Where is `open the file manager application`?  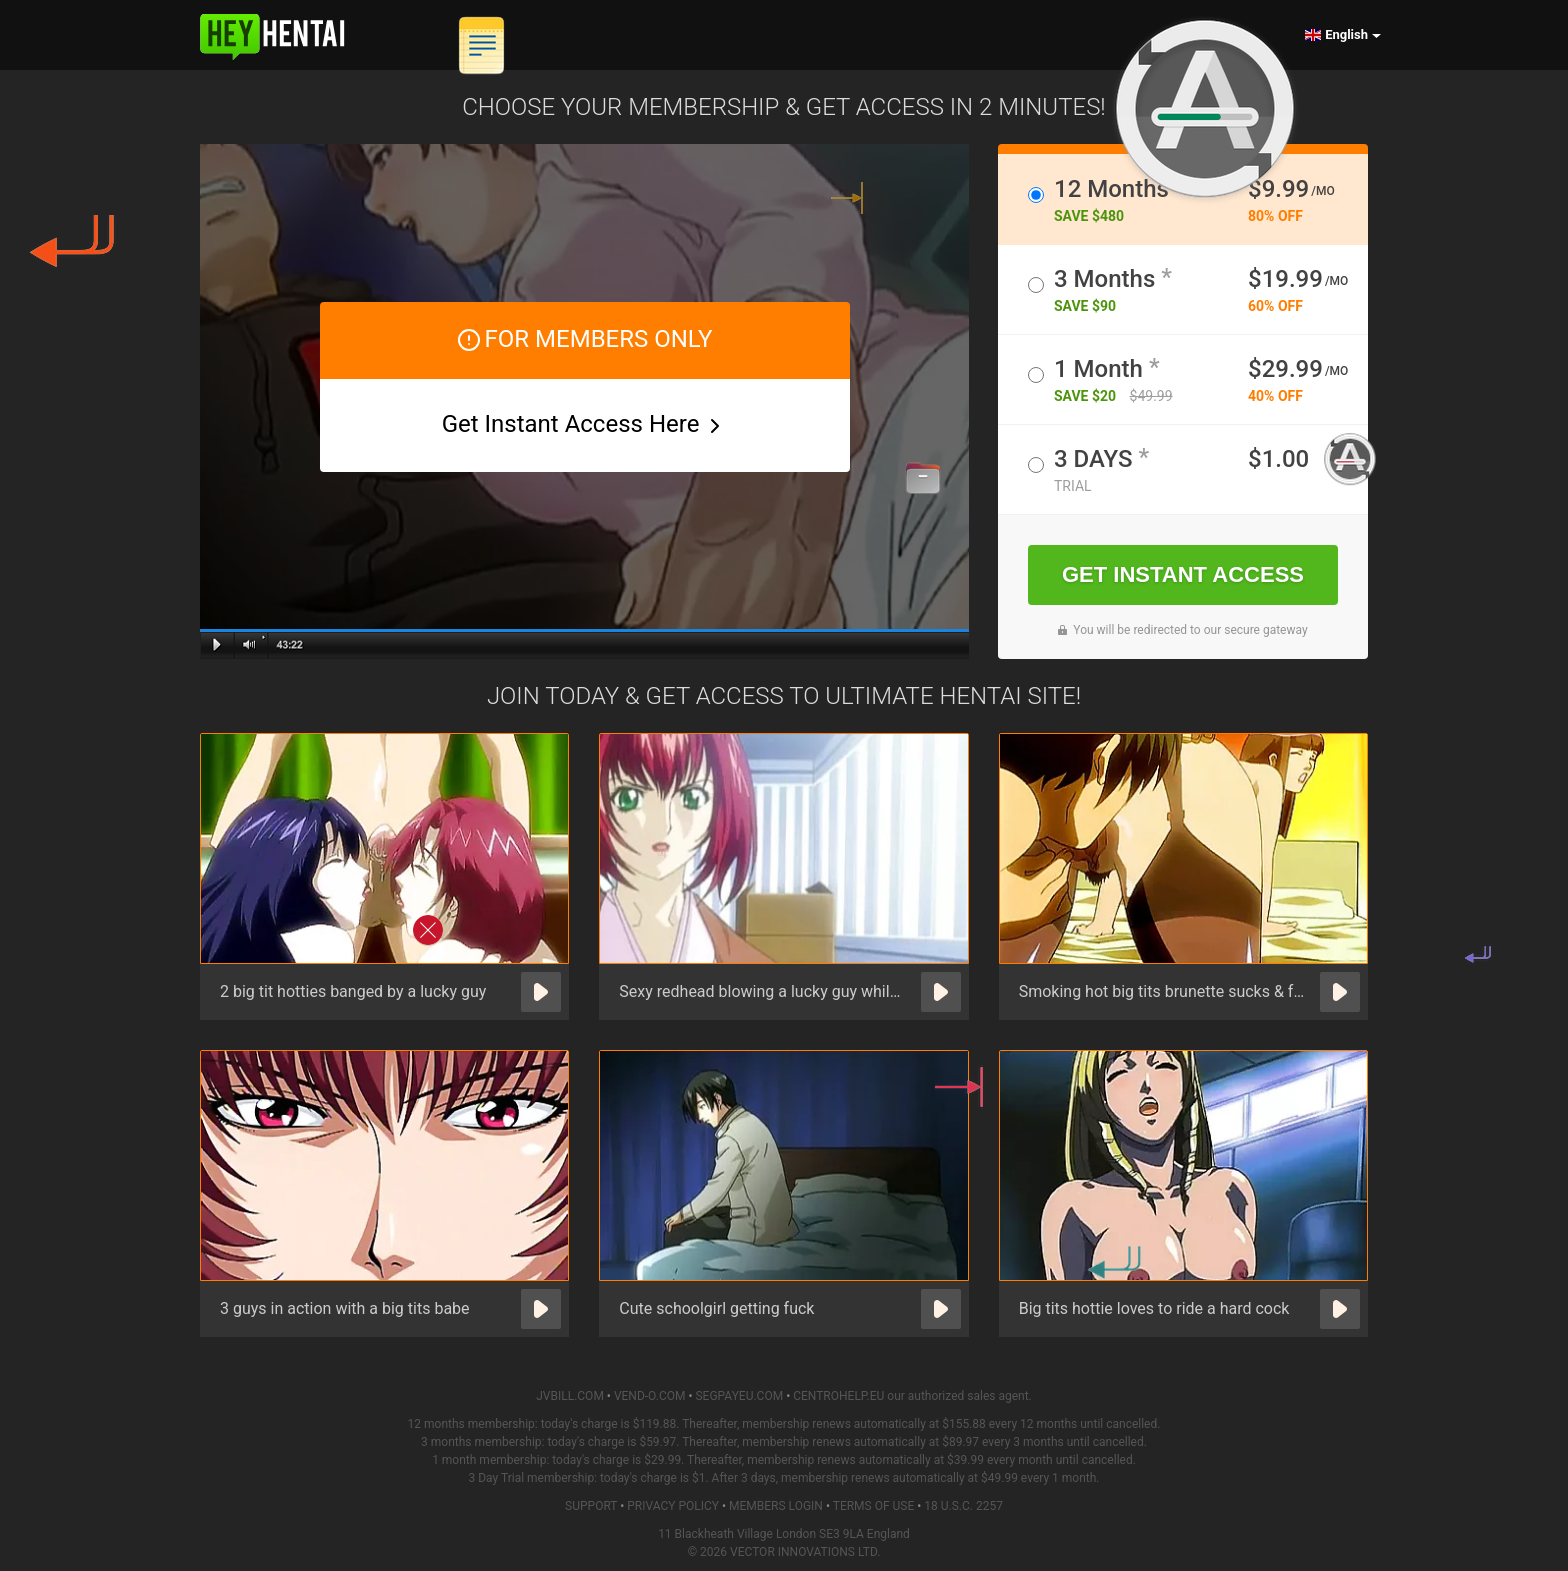
open the file manager application is located at coordinates (923, 478).